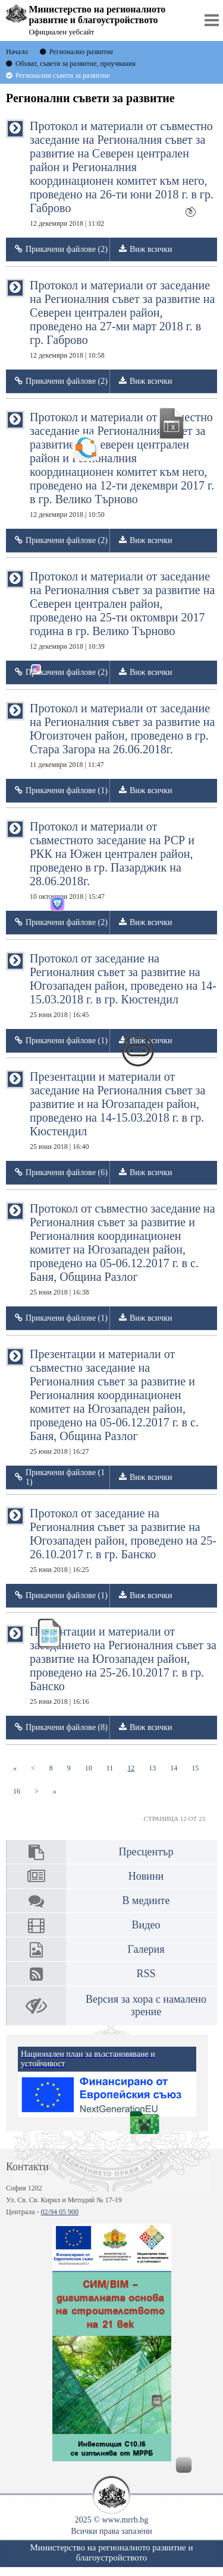 The image size is (223, 2576). I want to click on open brave browser developer edition, so click(57, 904).